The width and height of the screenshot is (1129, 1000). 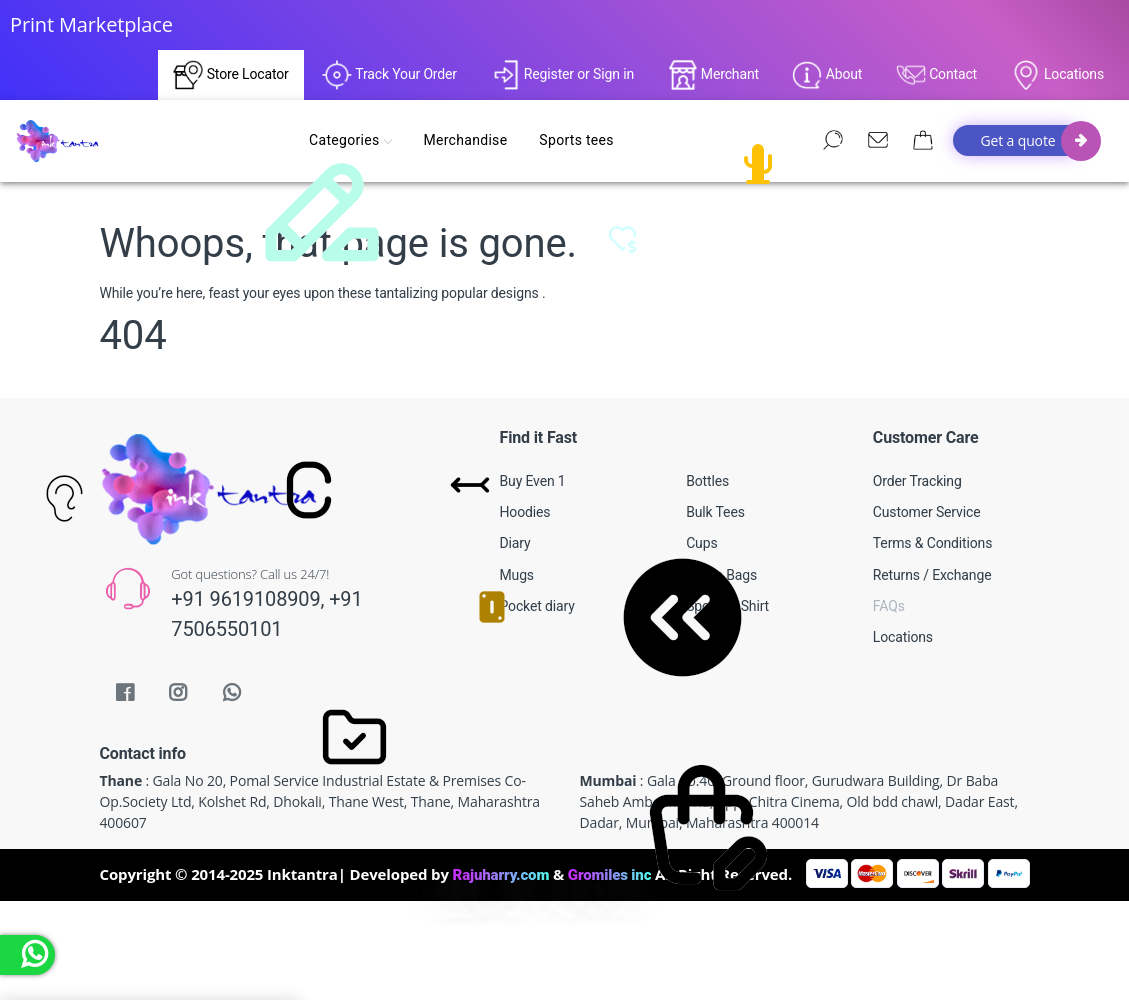 What do you see at coordinates (682, 617) in the screenshot?
I see `go back to the beginning` at bounding box center [682, 617].